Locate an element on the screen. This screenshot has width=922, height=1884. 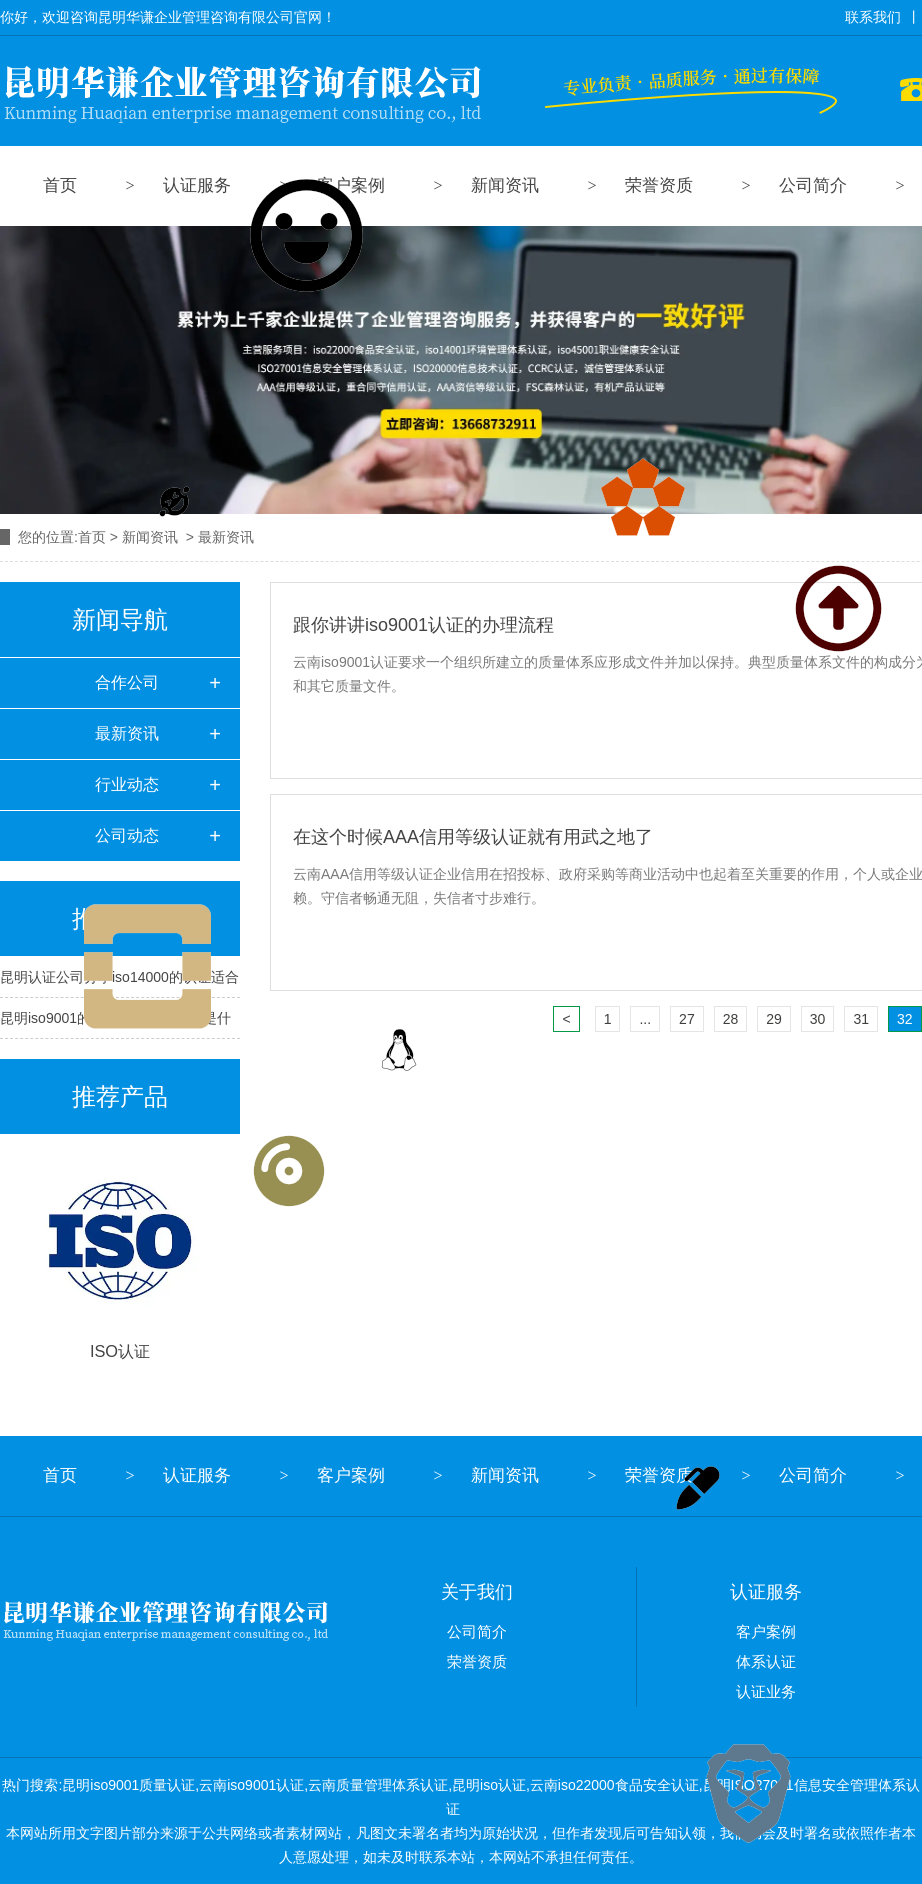
indicates linux operating system compatibility is located at coordinates (399, 1050).